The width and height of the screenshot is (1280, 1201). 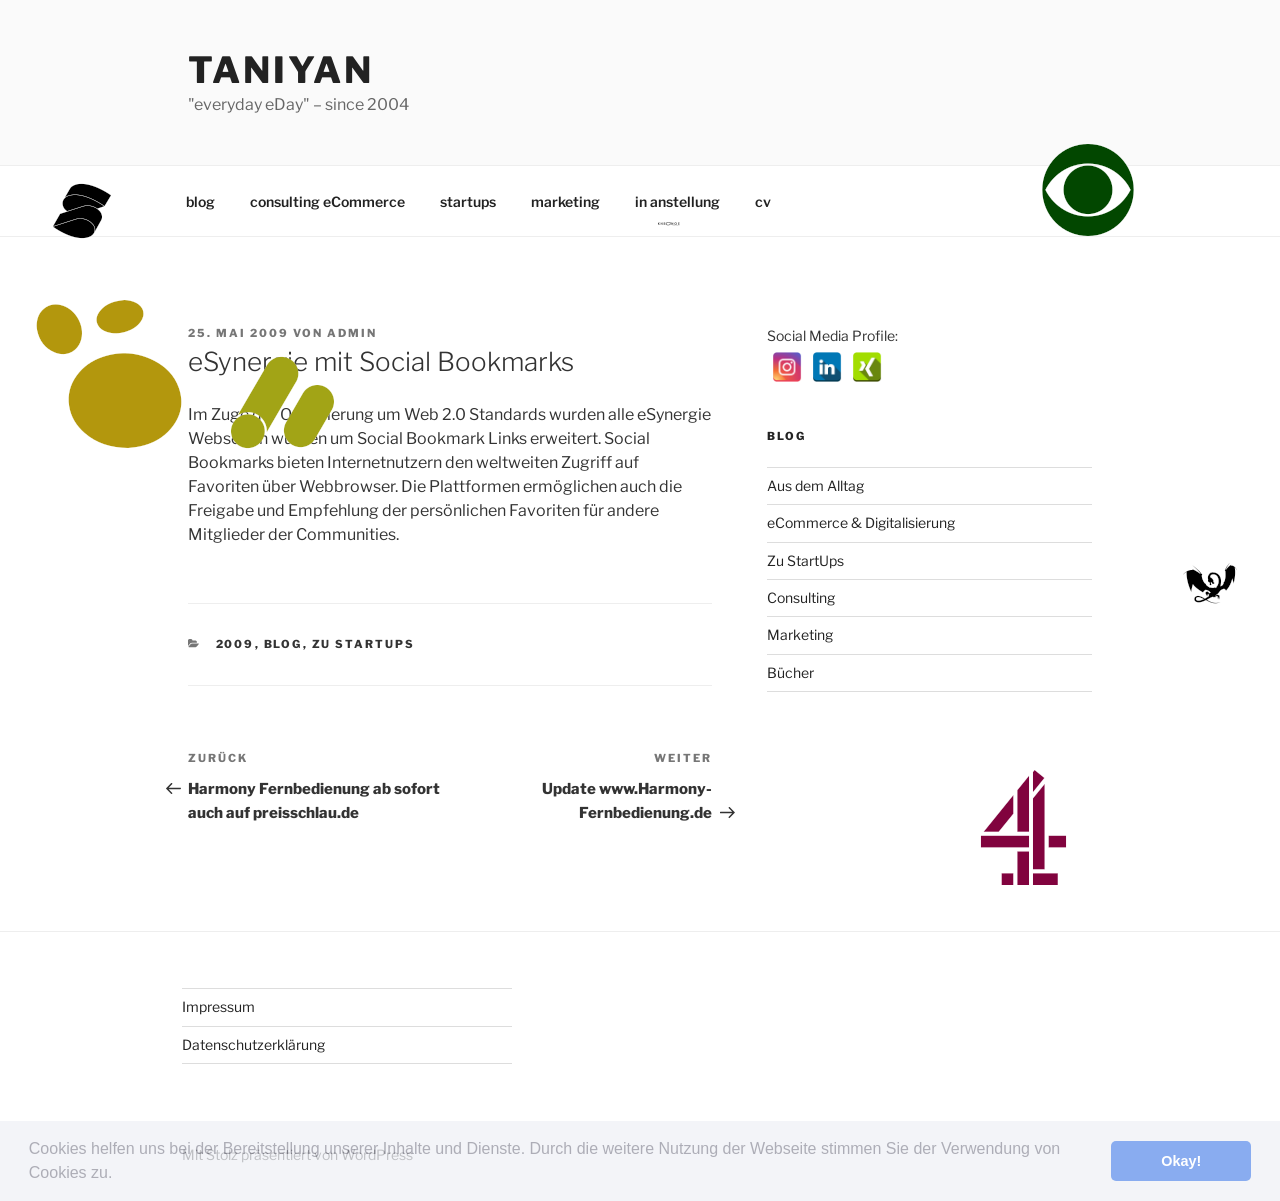 I want to click on link to Solid project or decentralized web services, so click(x=82, y=211).